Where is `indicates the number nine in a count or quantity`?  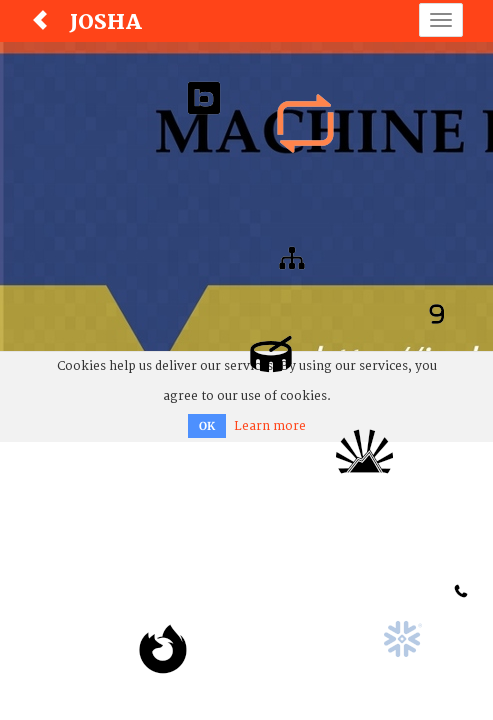 indicates the number nine in a count or quantity is located at coordinates (437, 314).